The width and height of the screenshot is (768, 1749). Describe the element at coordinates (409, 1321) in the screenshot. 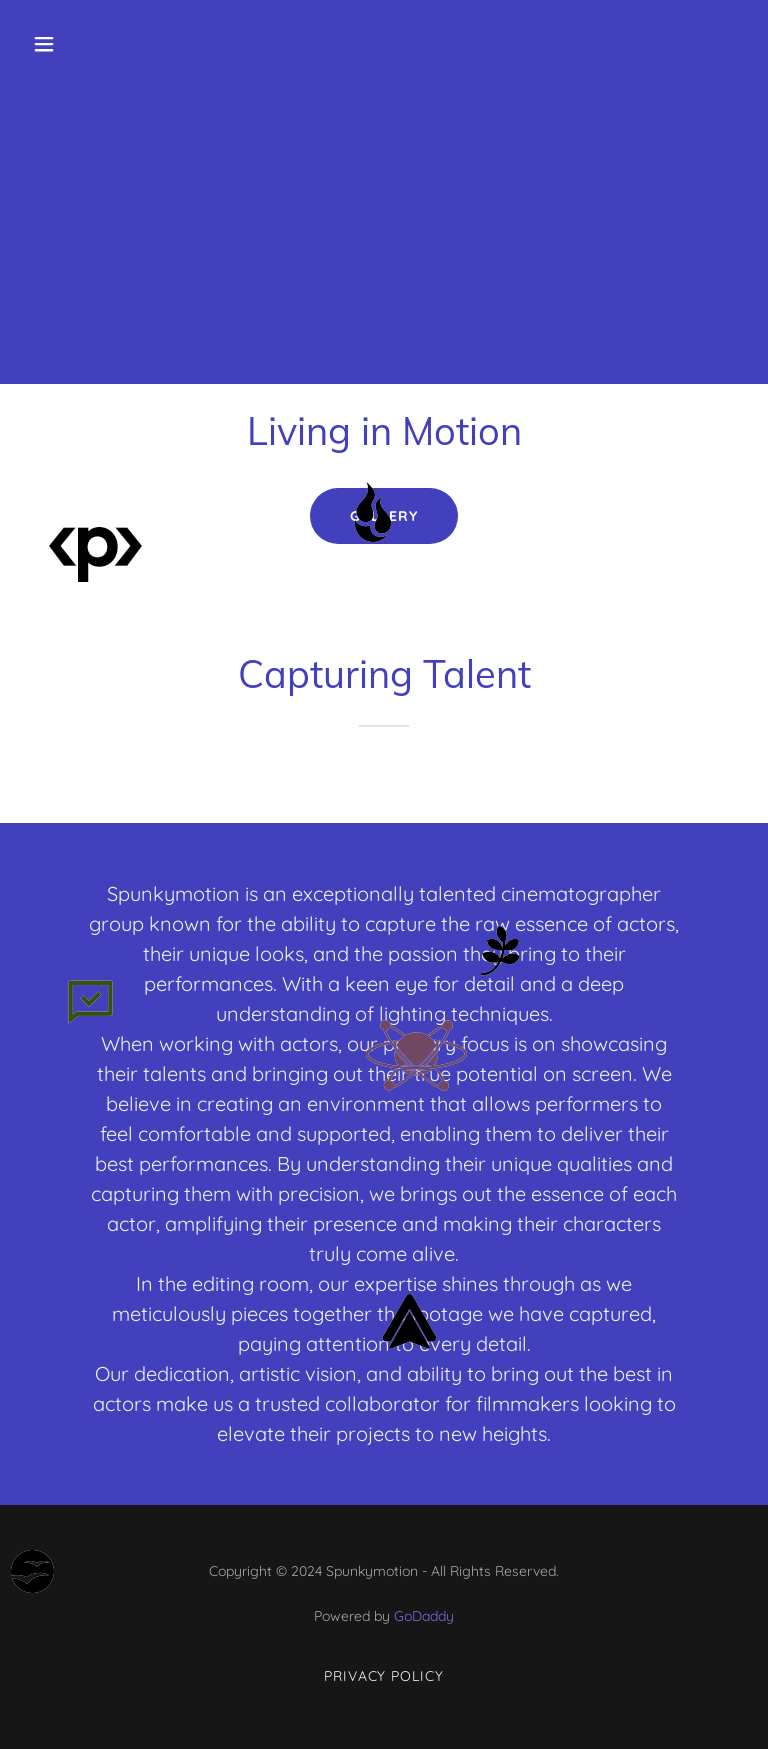

I see `open android auto app` at that location.